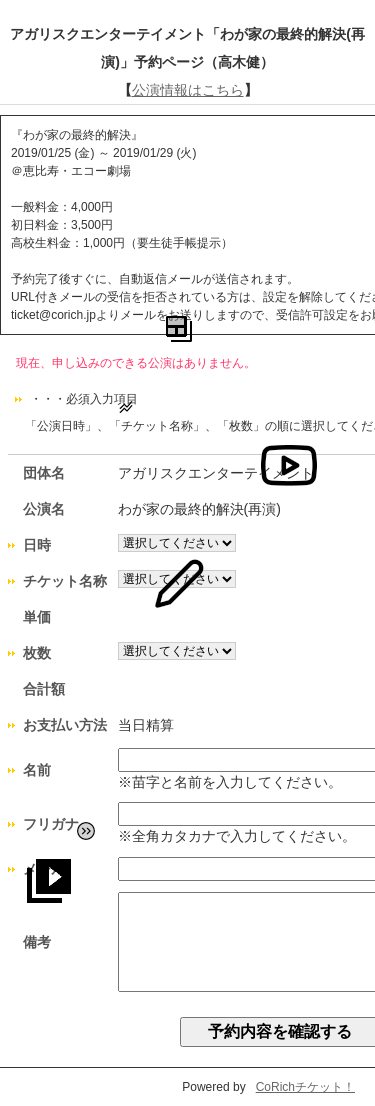 The image size is (375, 1106). What do you see at coordinates (49, 881) in the screenshot?
I see `access your video library` at bounding box center [49, 881].